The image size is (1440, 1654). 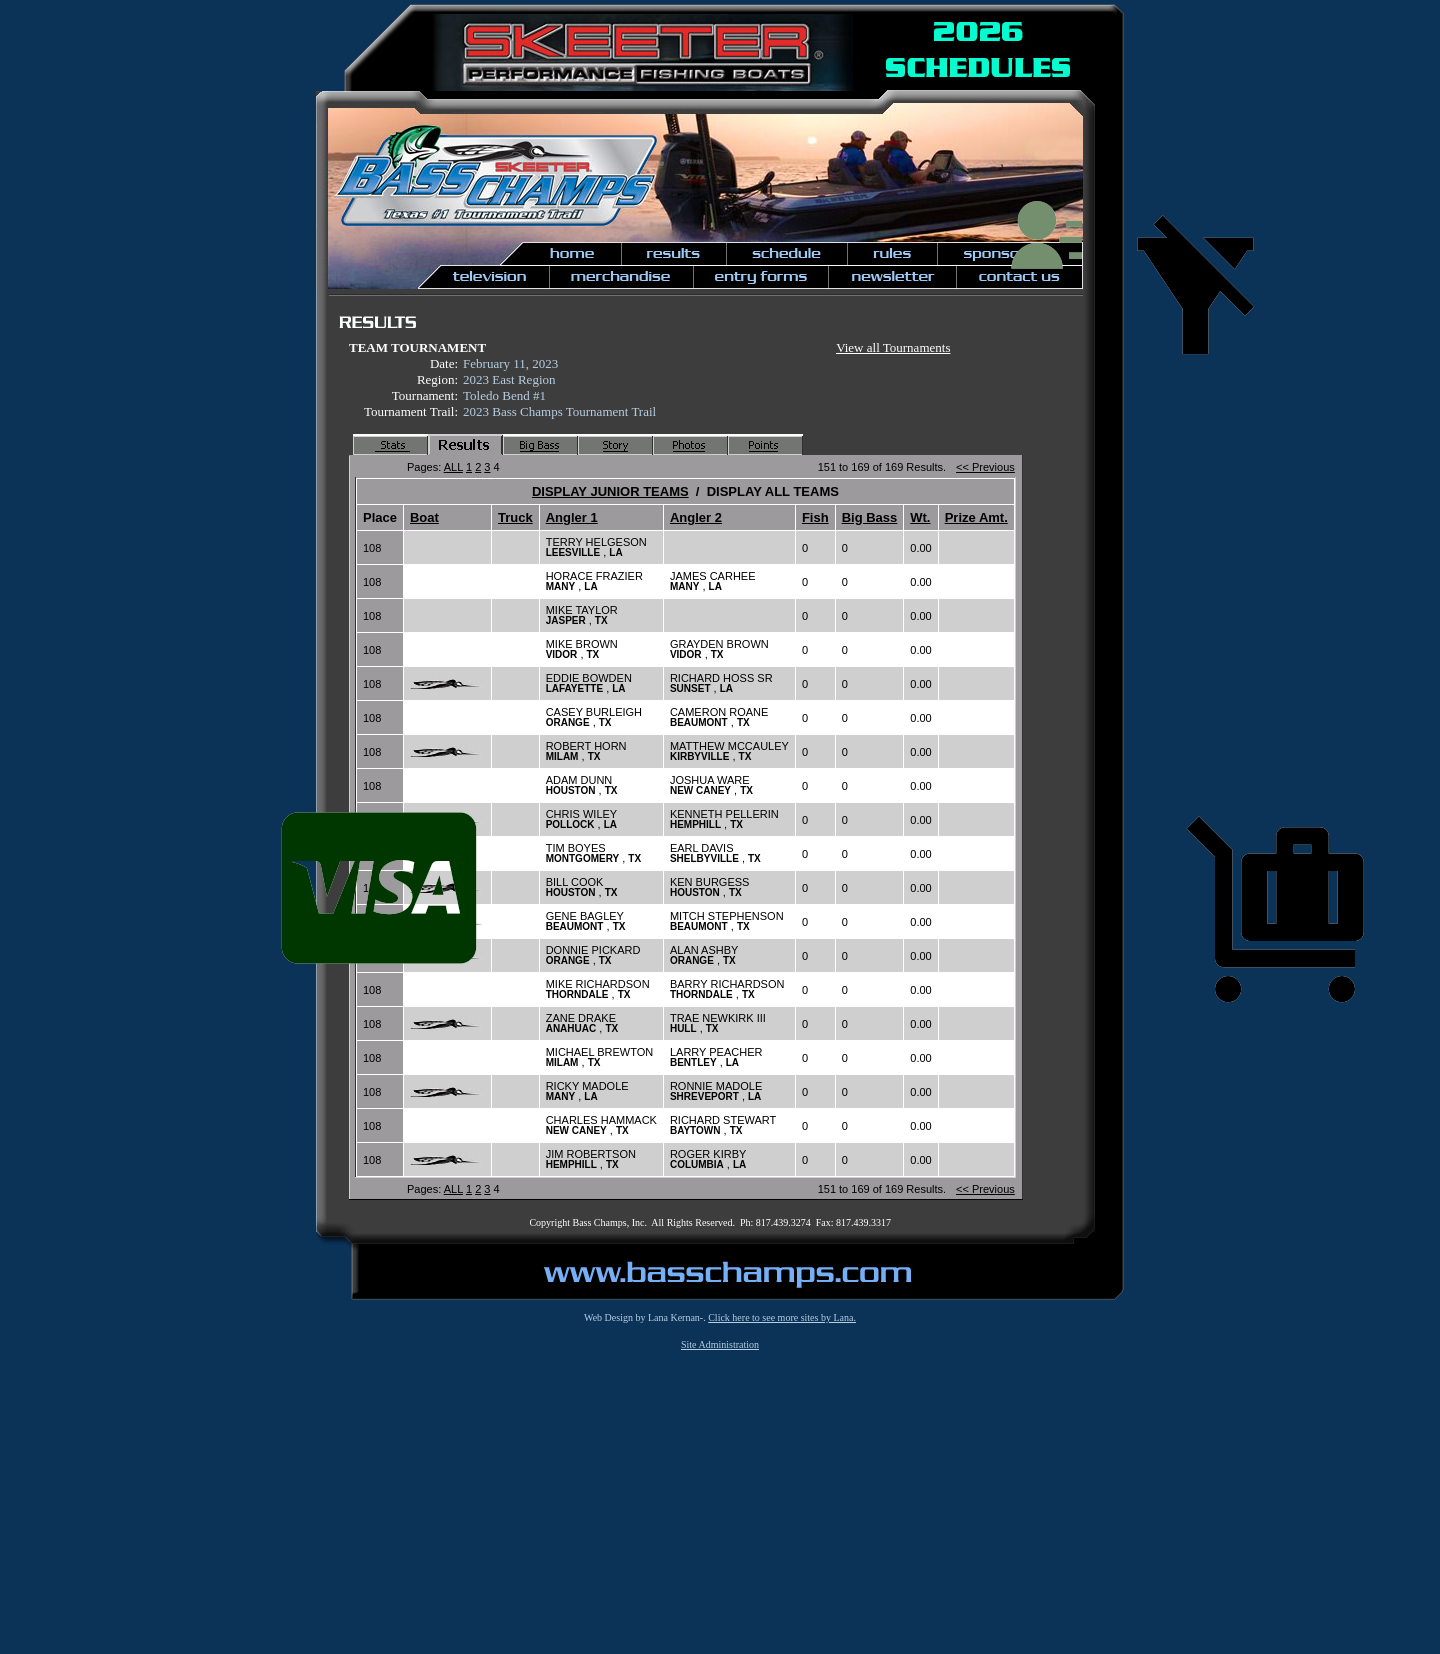 I want to click on clear all active filters, so click(x=1195, y=289).